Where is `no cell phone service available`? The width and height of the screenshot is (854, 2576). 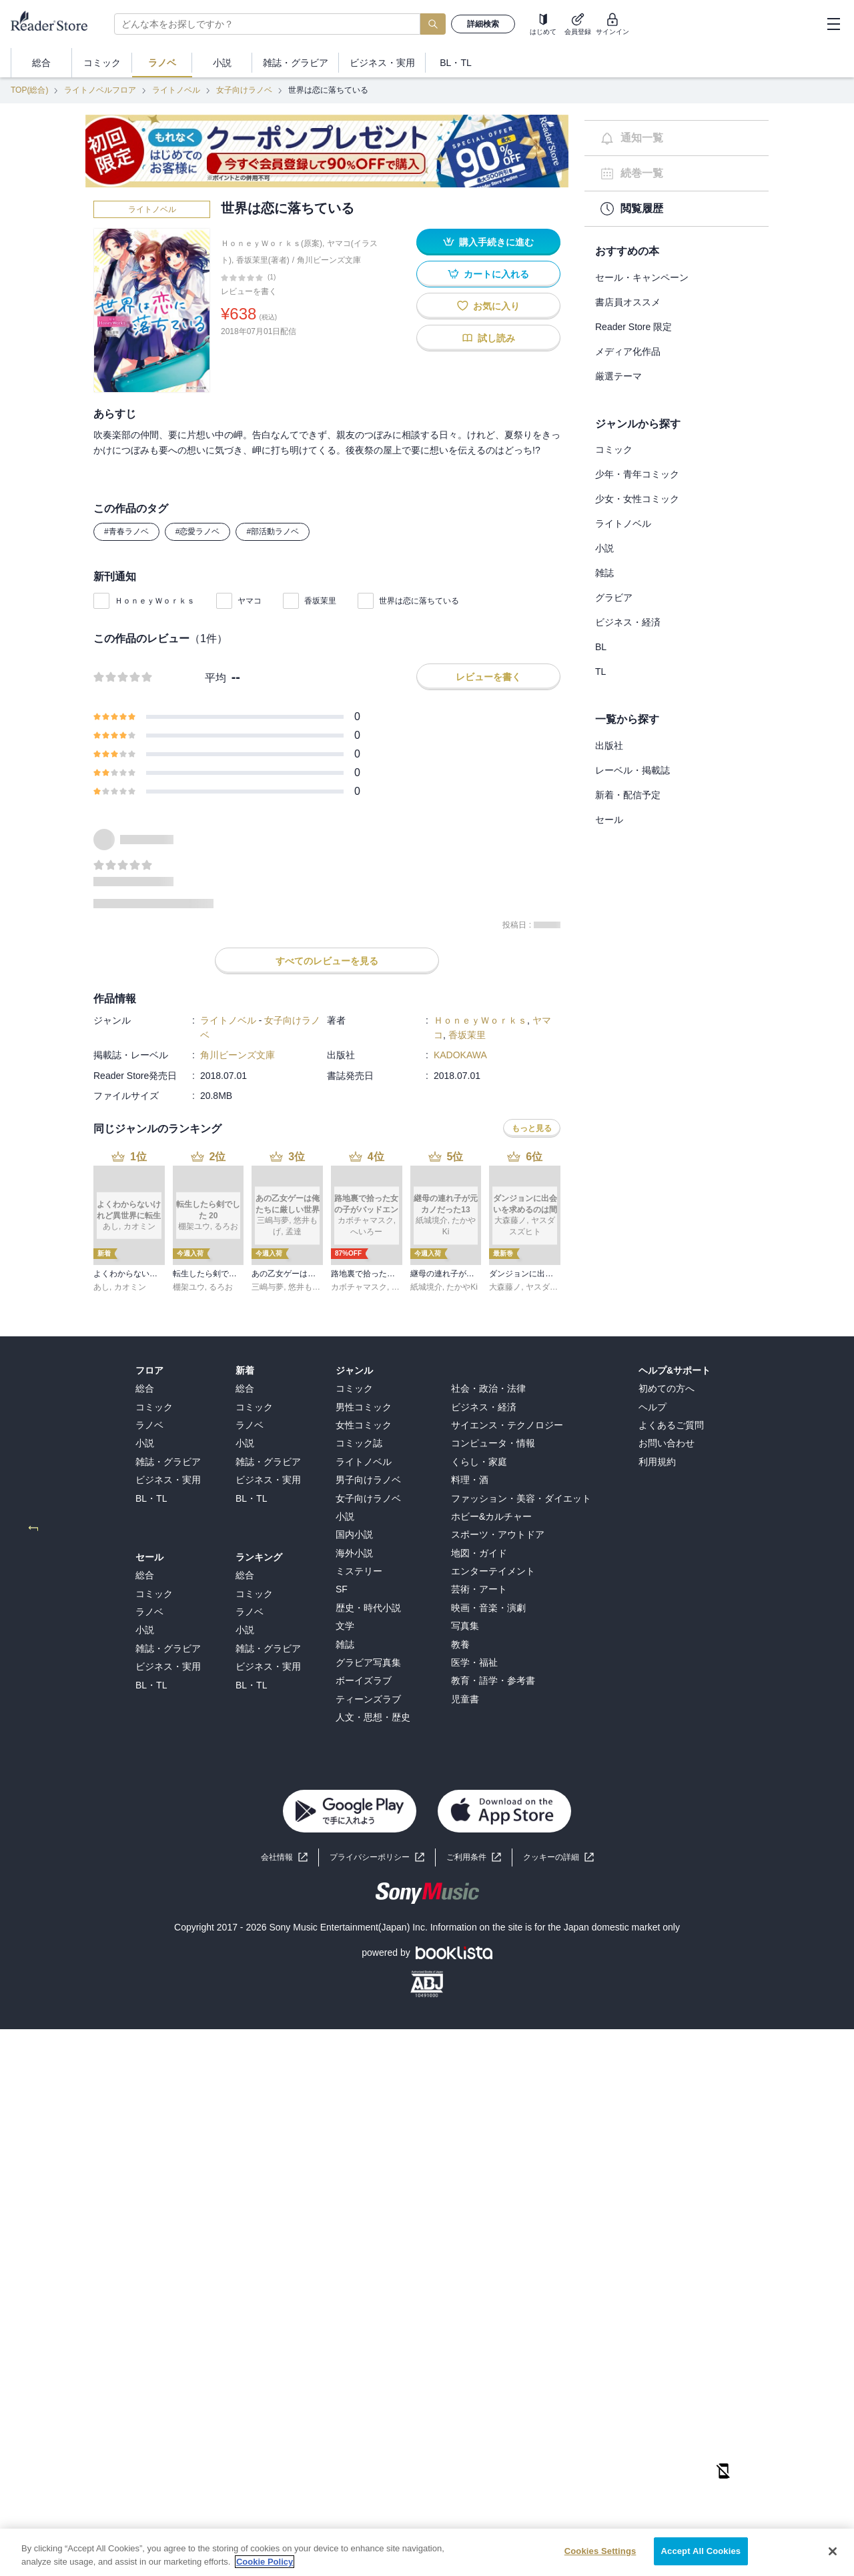
no cell phone service available is located at coordinates (723, 2471).